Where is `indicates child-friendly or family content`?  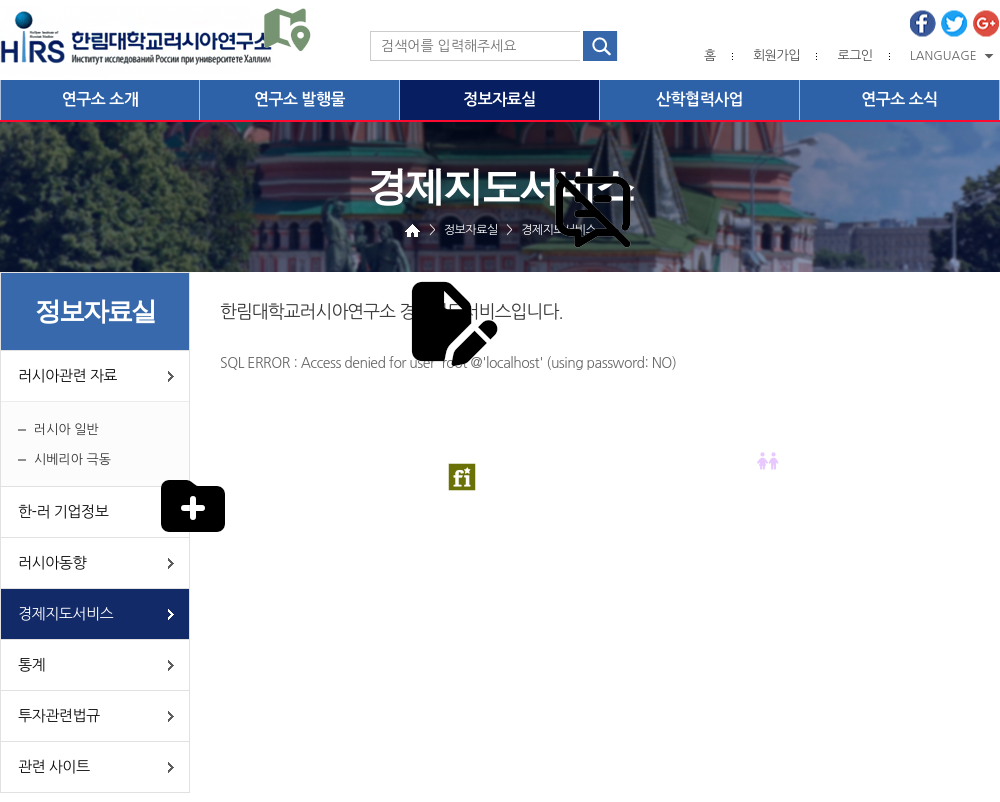
indicates child-friendly or family content is located at coordinates (768, 461).